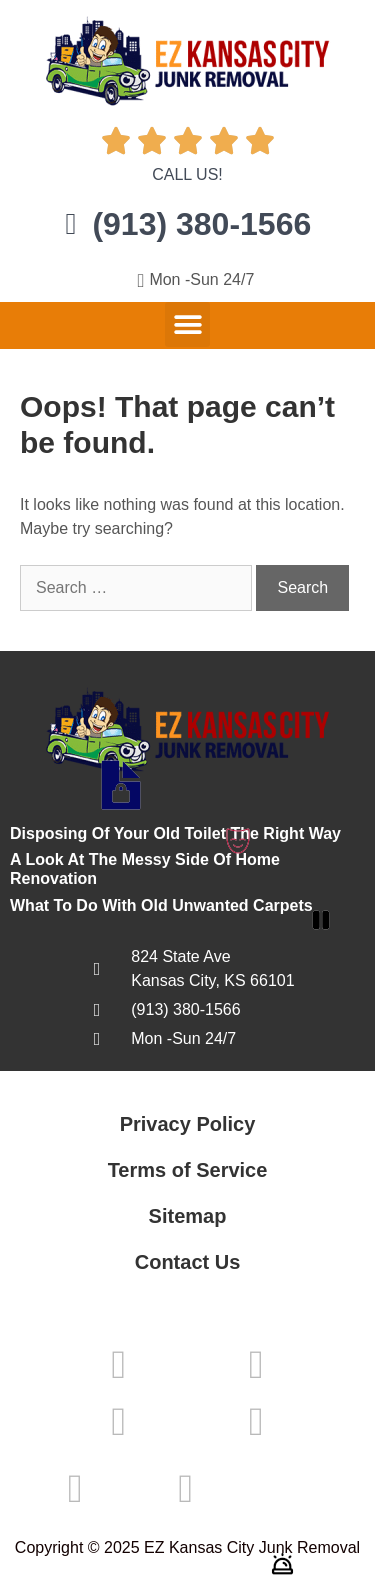  I want to click on indicates an active alert or emergency notification, so click(282, 1565).